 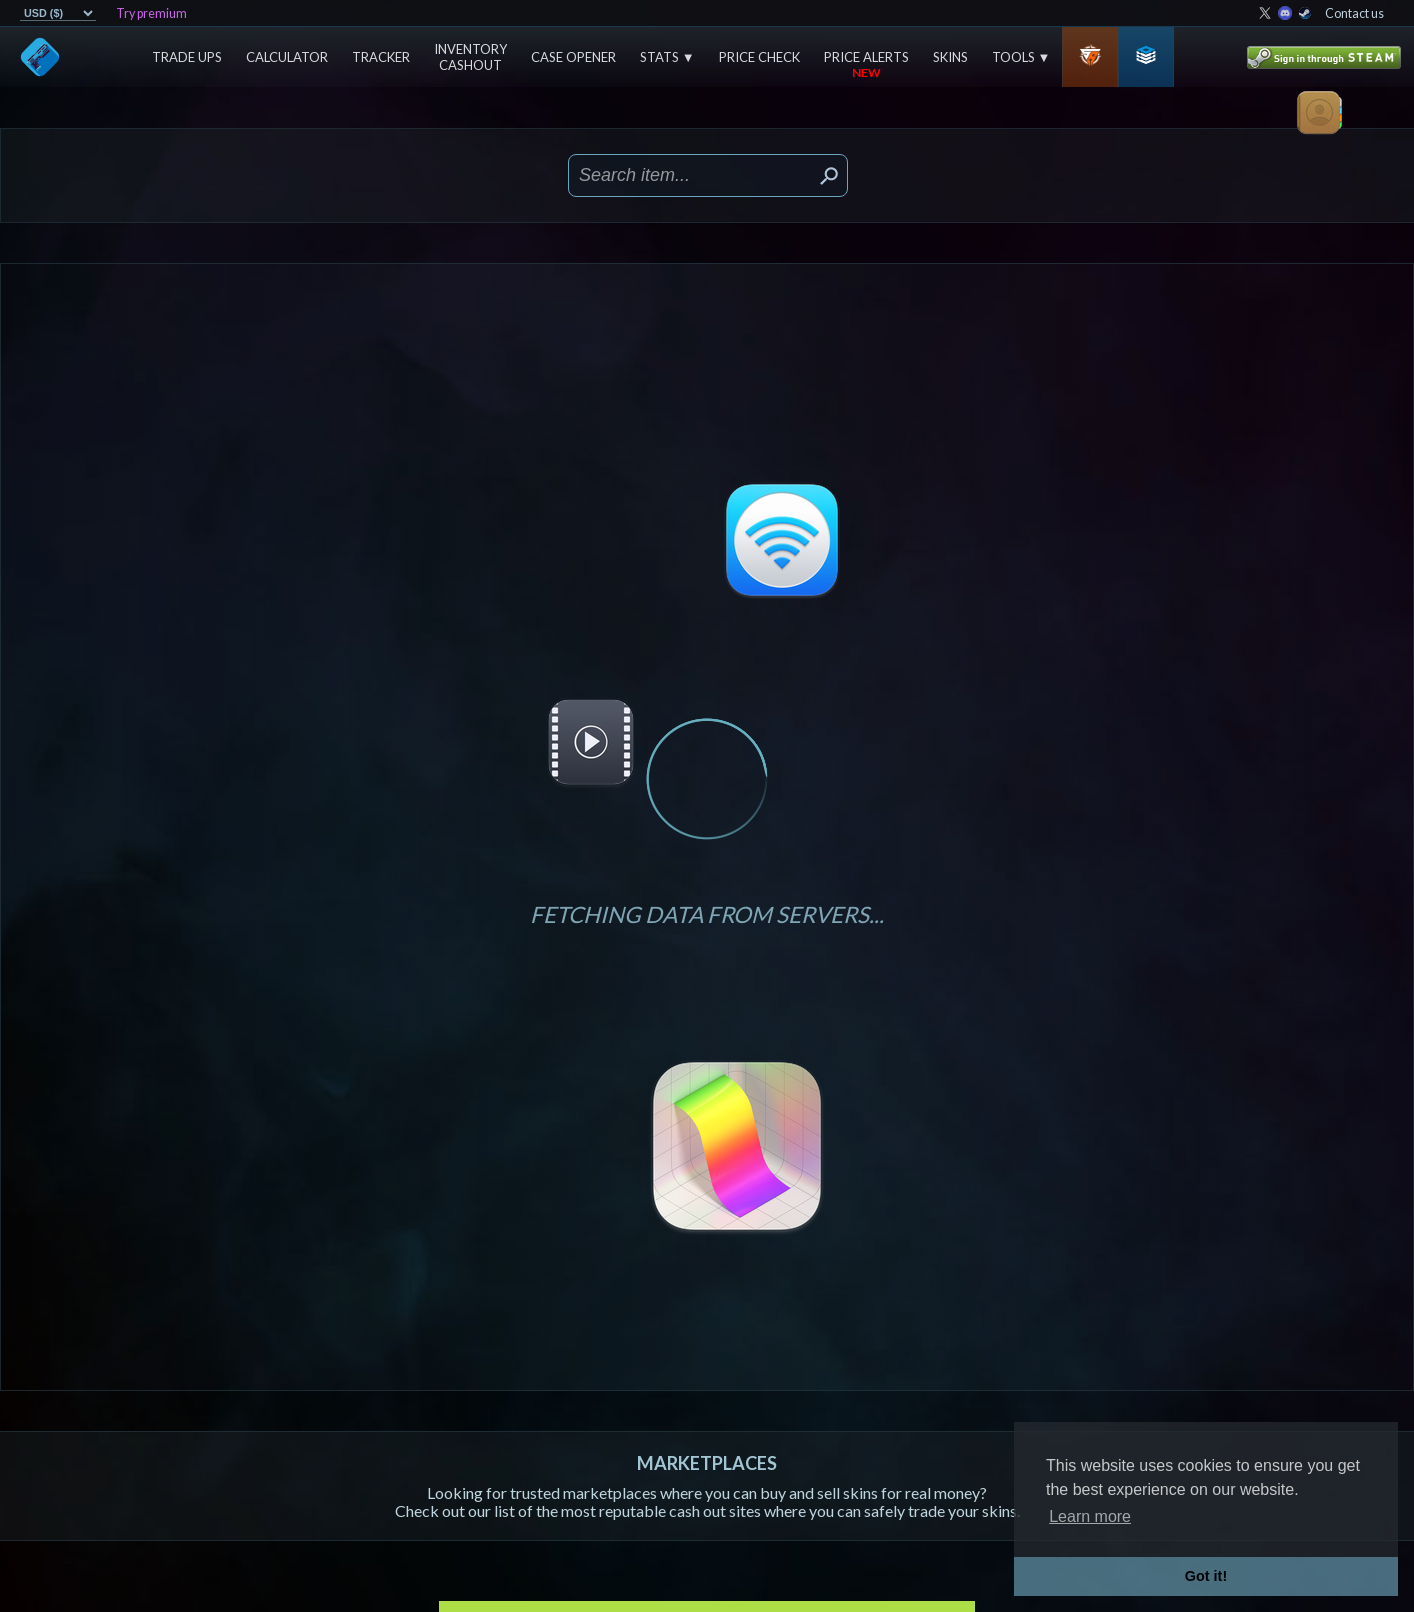 I want to click on open the contacts app, so click(x=1318, y=112).